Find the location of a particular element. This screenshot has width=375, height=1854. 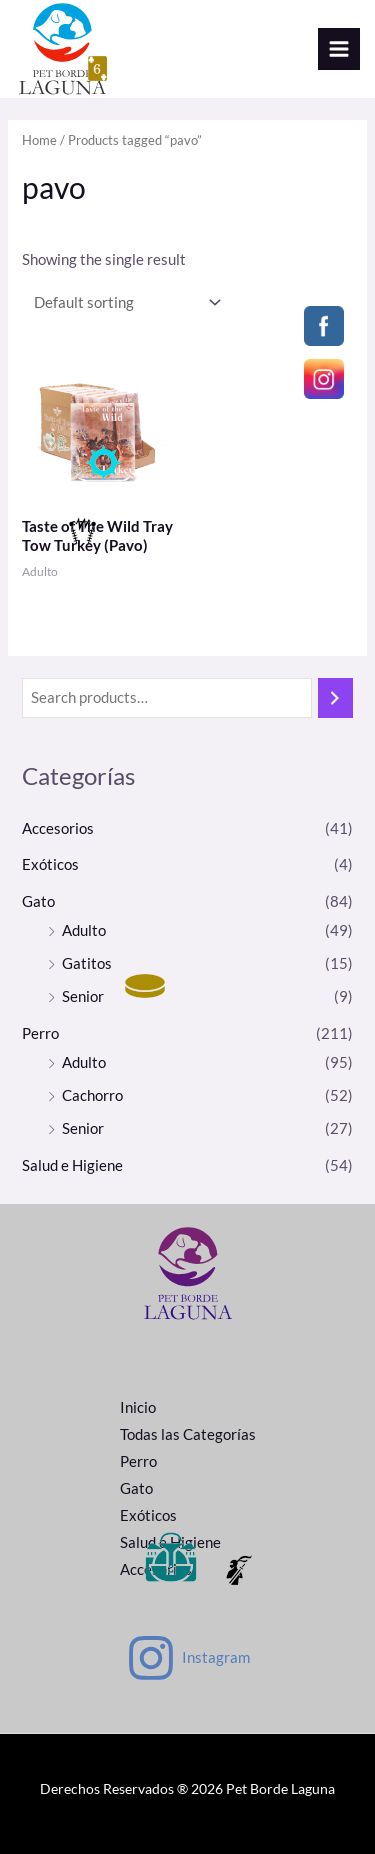

spikeball game or sports activity is located at coordinates (103, 462).